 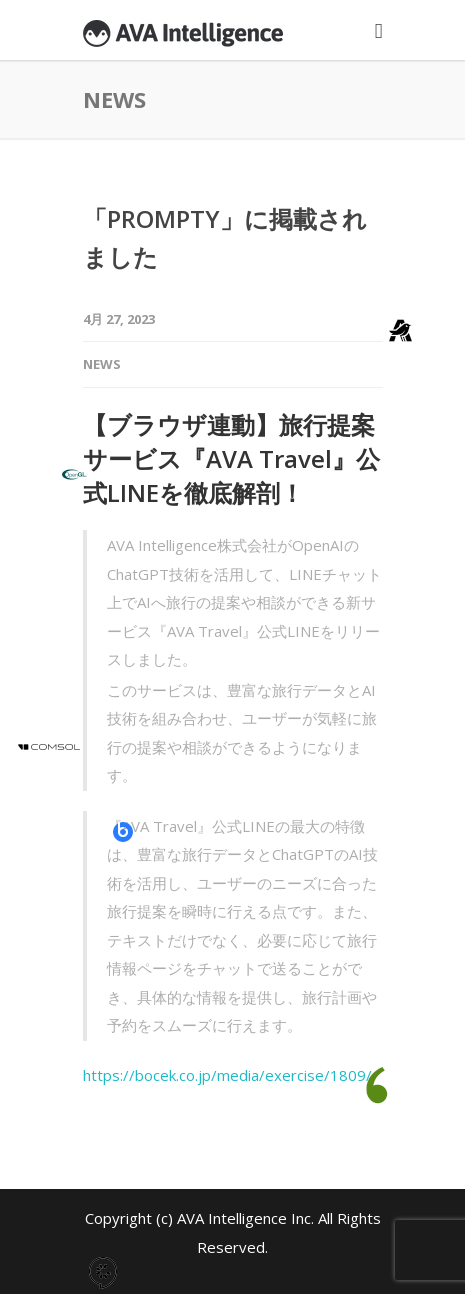 What do you see at coordinates (377, 1086) in the screenshot?
I see `insert a block quote or citation` at bounding box center [377, 1086].